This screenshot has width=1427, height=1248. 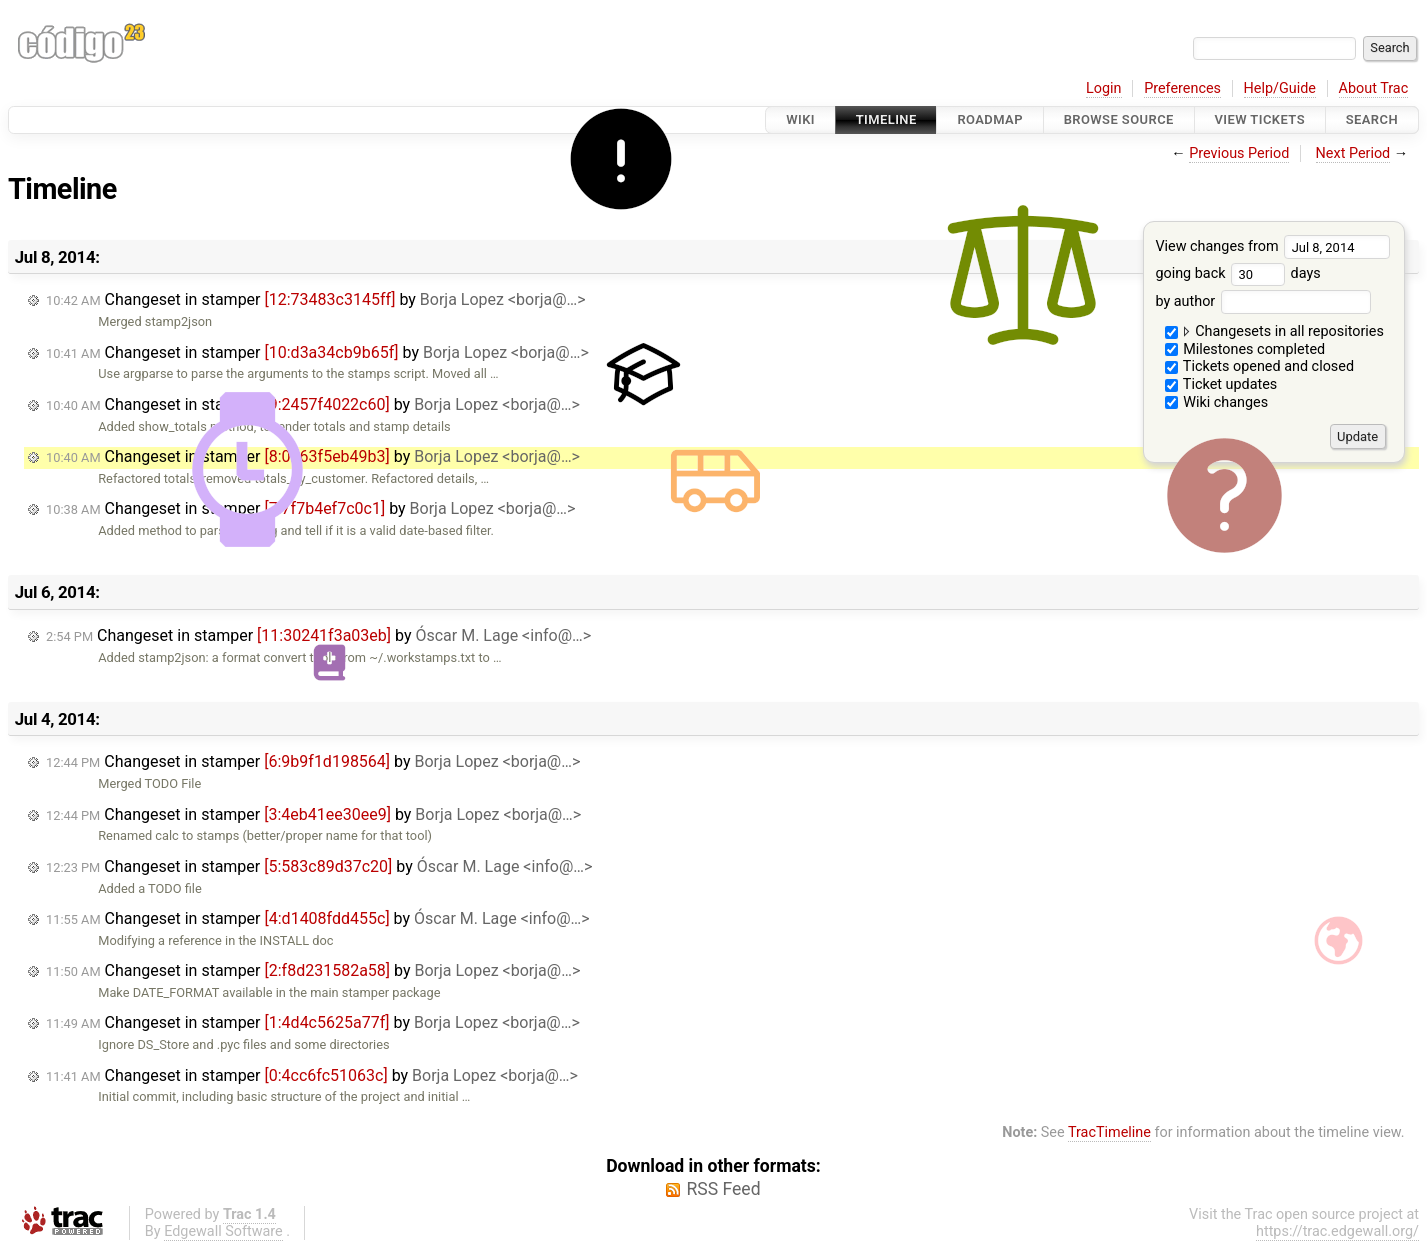 I want to click on access medical records or health information, so click(x=329, y=662).